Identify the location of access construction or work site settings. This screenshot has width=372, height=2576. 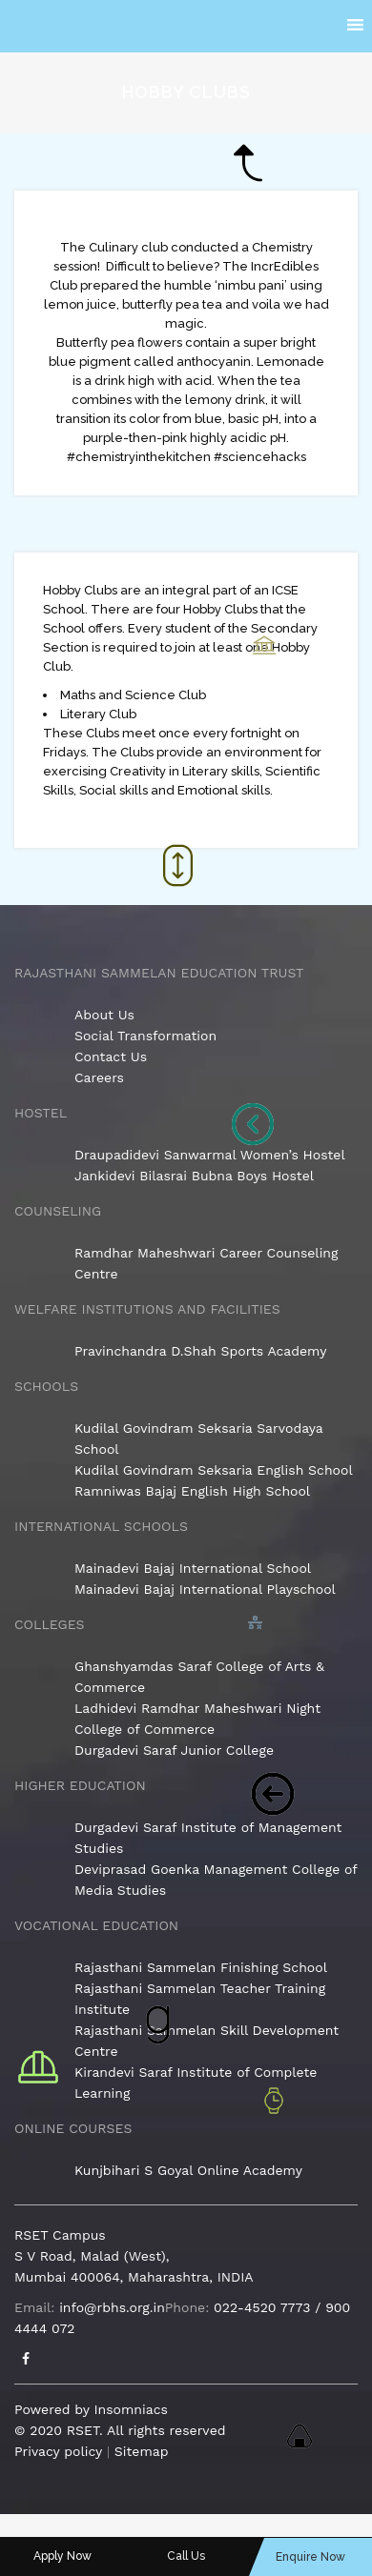
(38, 2069).